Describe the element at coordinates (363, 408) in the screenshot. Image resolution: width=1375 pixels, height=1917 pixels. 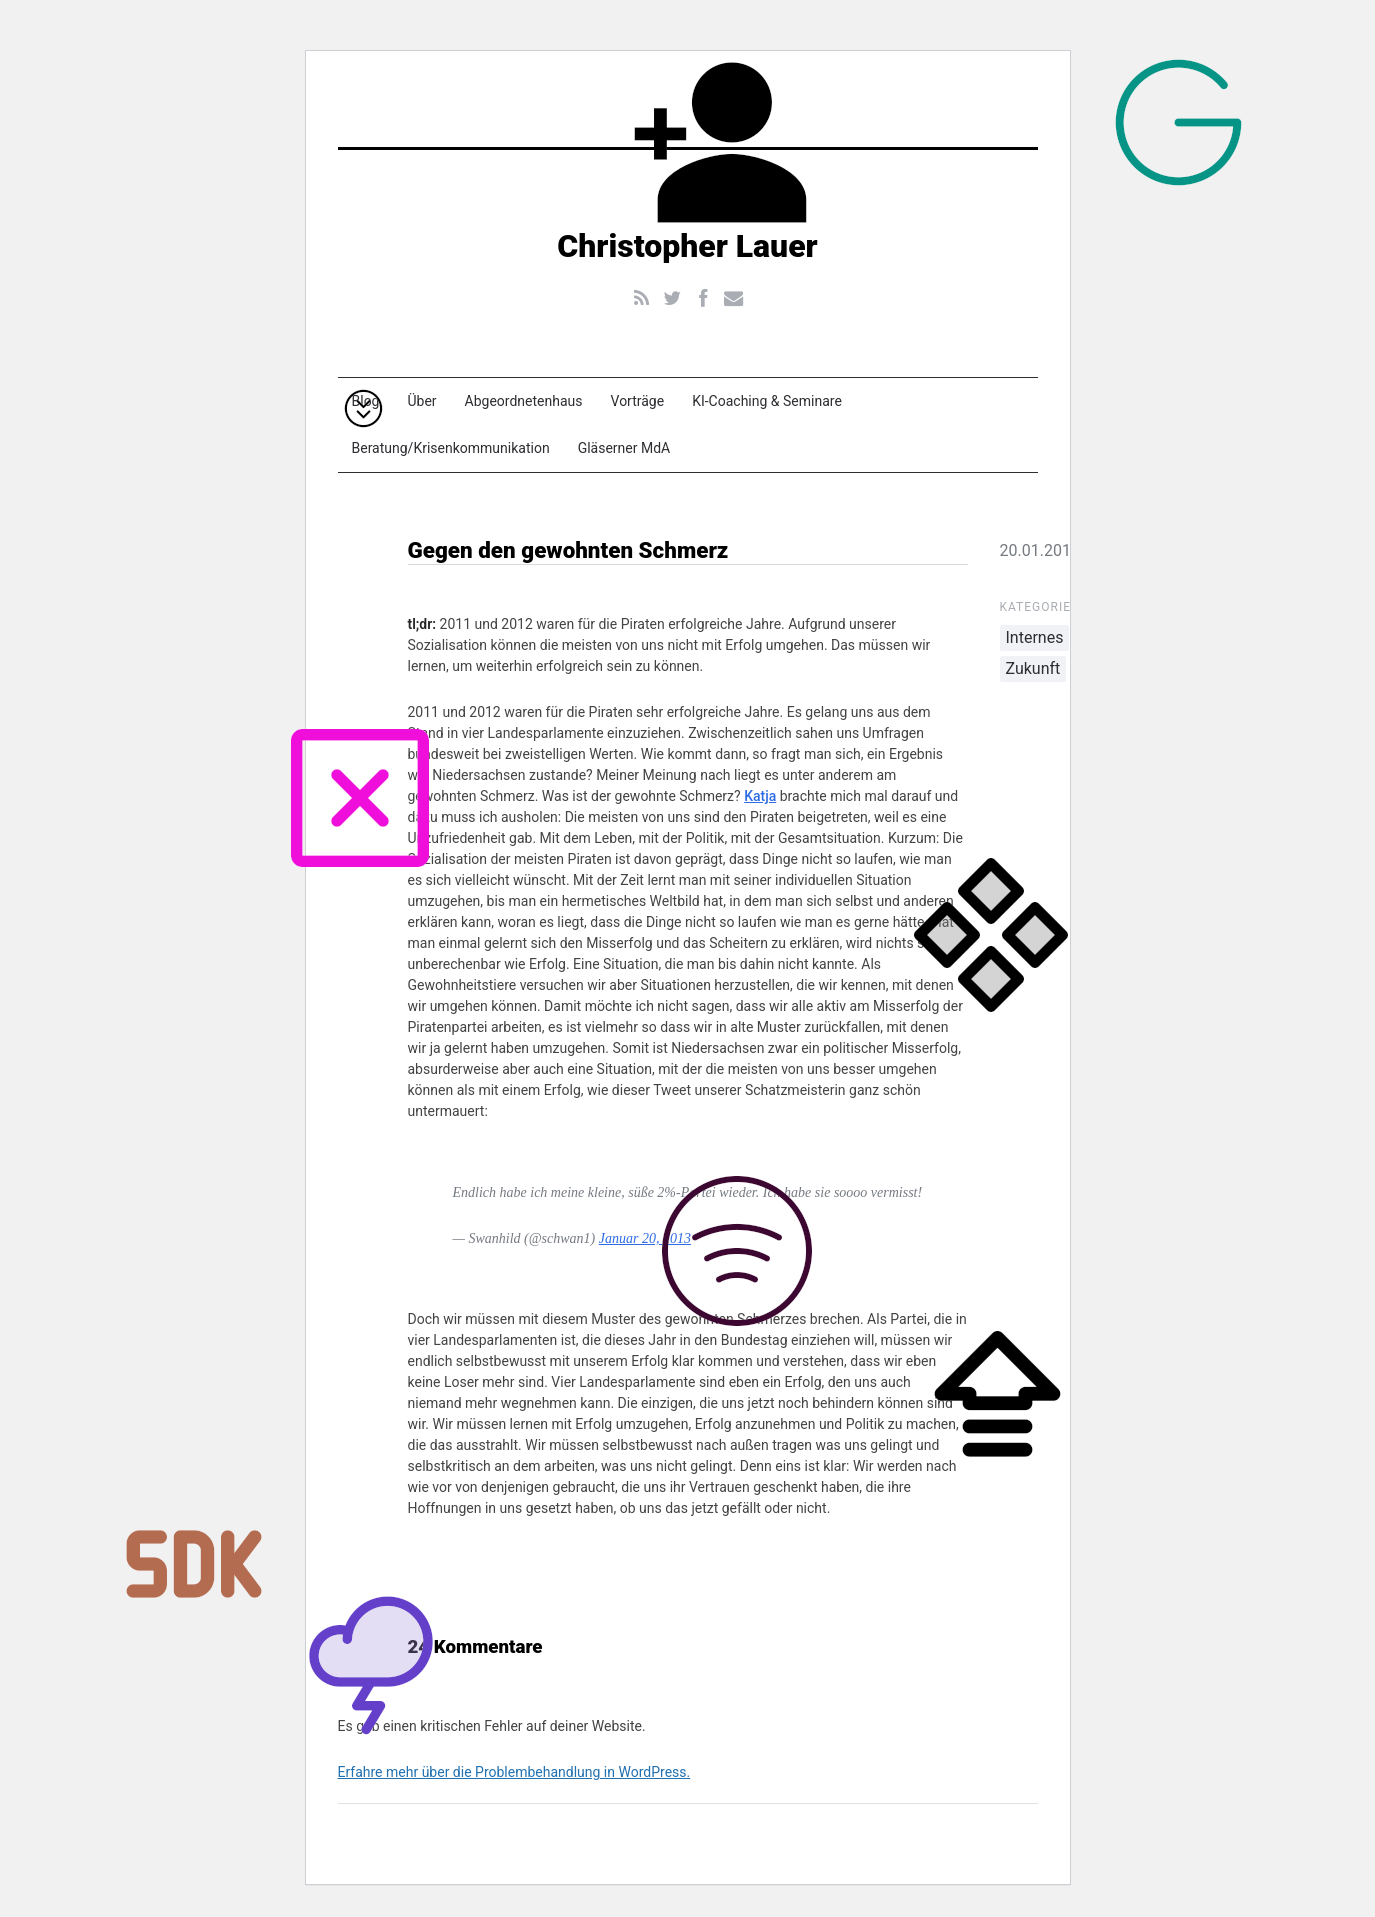
I see `expand to show more content below` at that location.